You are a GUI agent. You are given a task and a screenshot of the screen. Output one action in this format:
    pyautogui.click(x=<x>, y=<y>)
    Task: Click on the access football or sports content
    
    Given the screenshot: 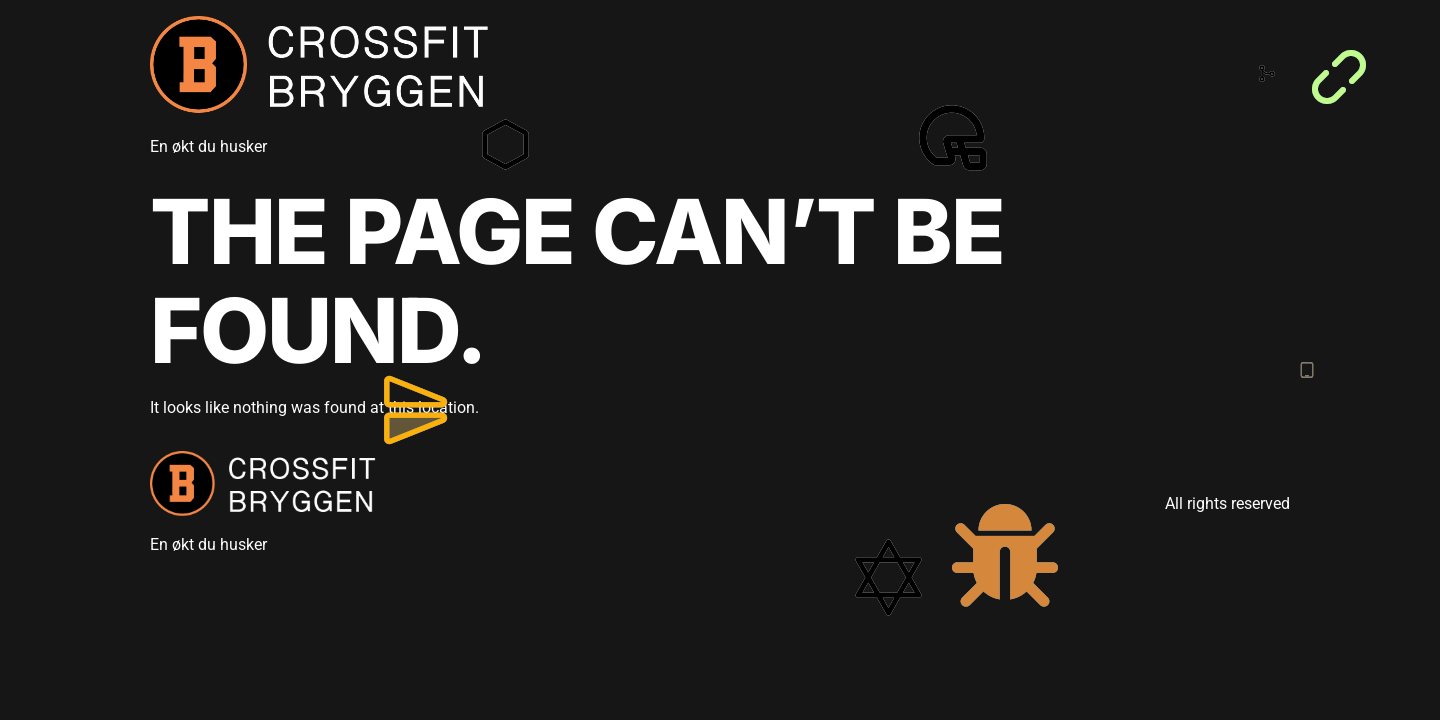 What is the action you would take?
    pyautogui.click(x=953, y=139)
    